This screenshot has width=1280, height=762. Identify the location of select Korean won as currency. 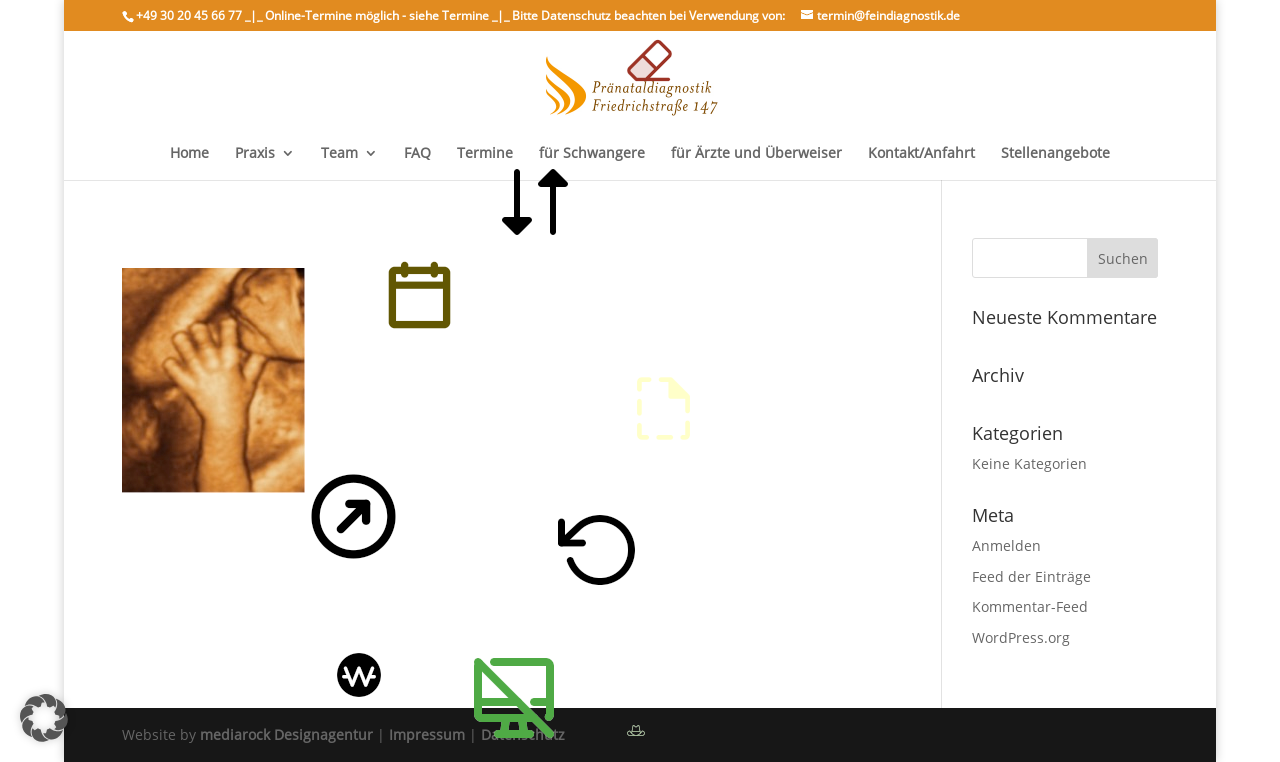
(359, 675).